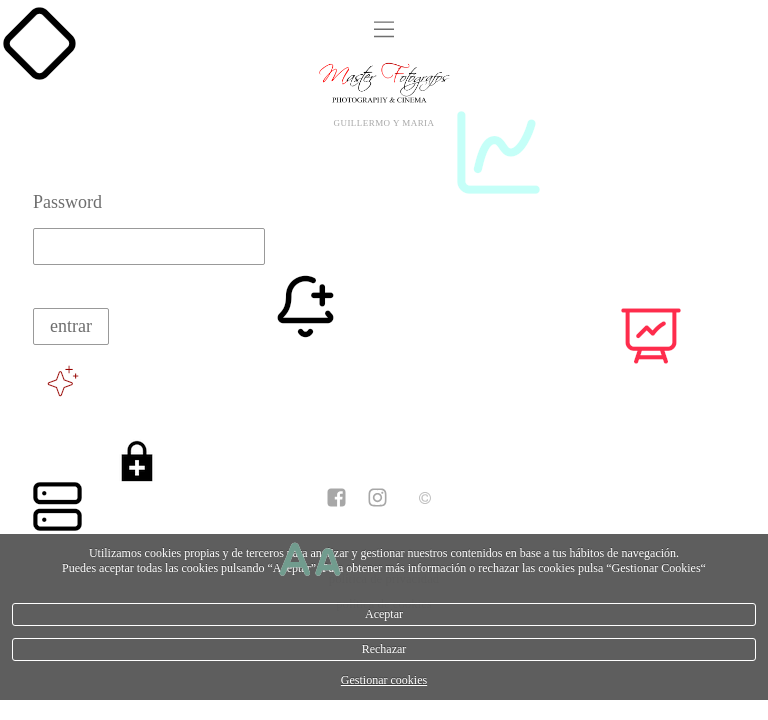 This screenshot has width=768, height=720. What do you see at coordinates (651, 336) in the screenshot?
I see `view presentation or slideshow` at bounding box center [651, 336].